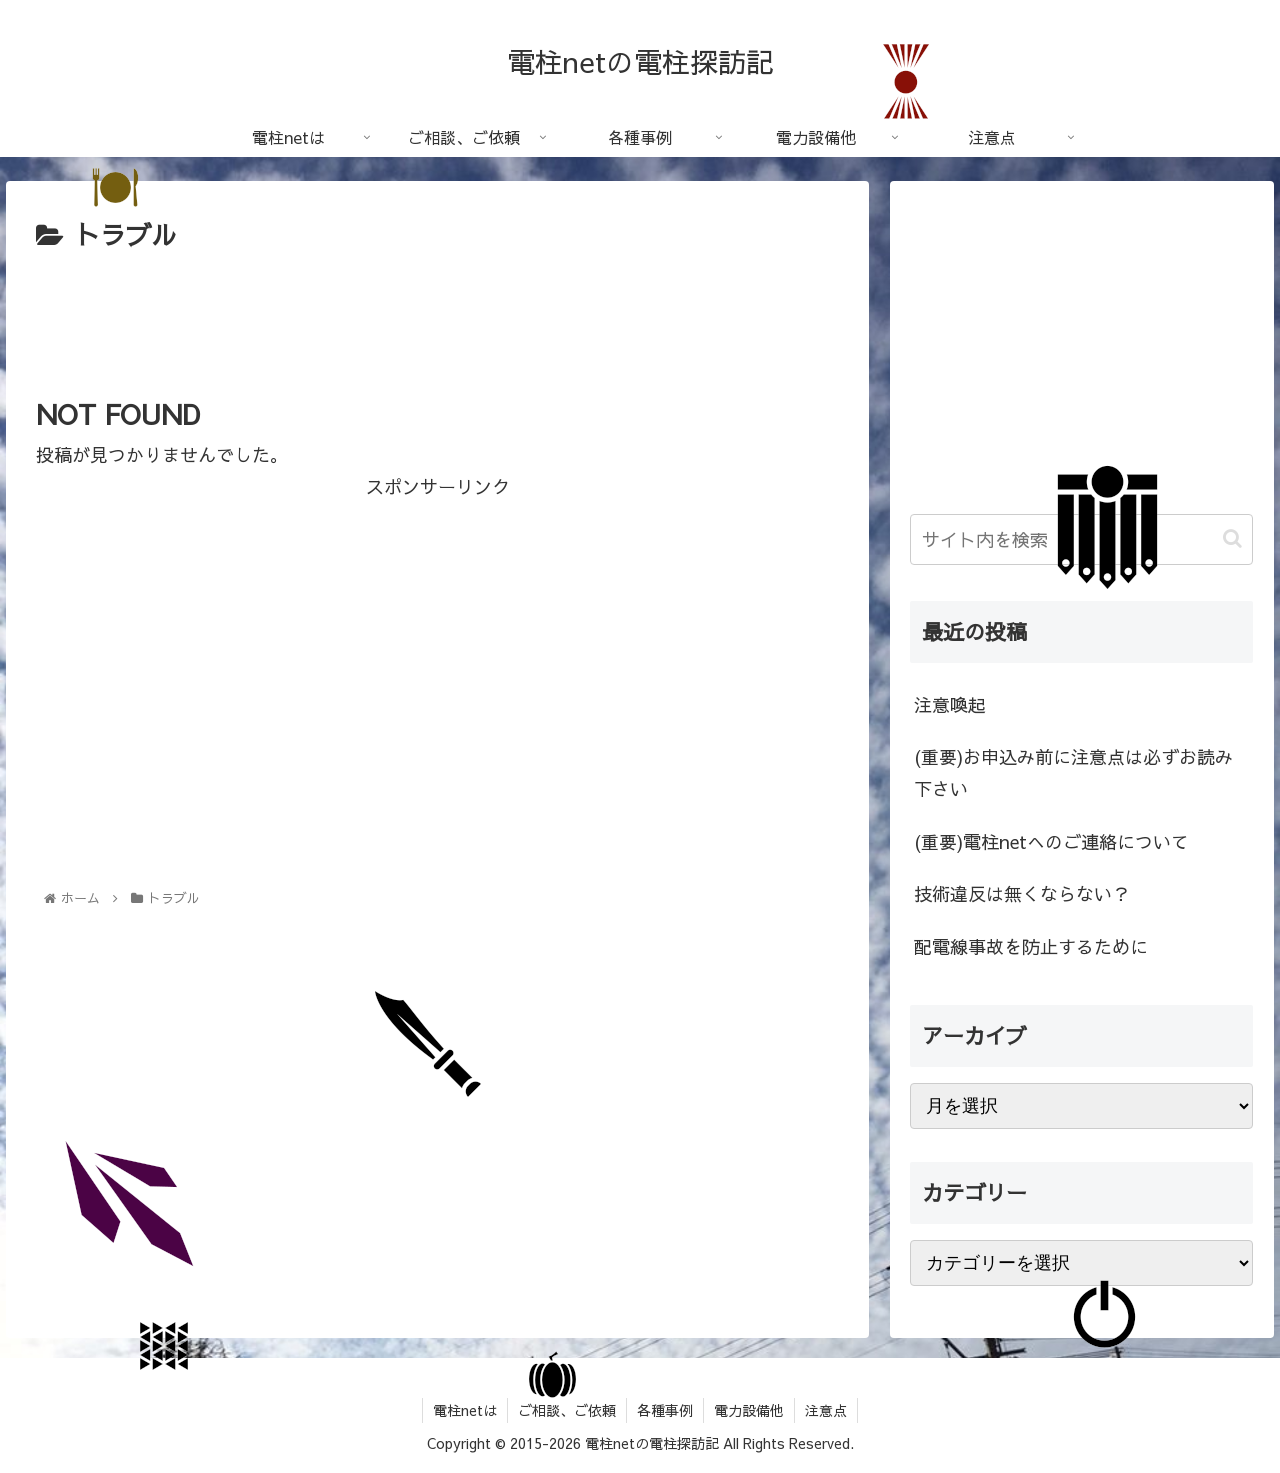  What do you see at coordinates (552, 1374) in the screenshot?
I see `access halloween or autumn seasonal content` at bounding box center [552, 1374].